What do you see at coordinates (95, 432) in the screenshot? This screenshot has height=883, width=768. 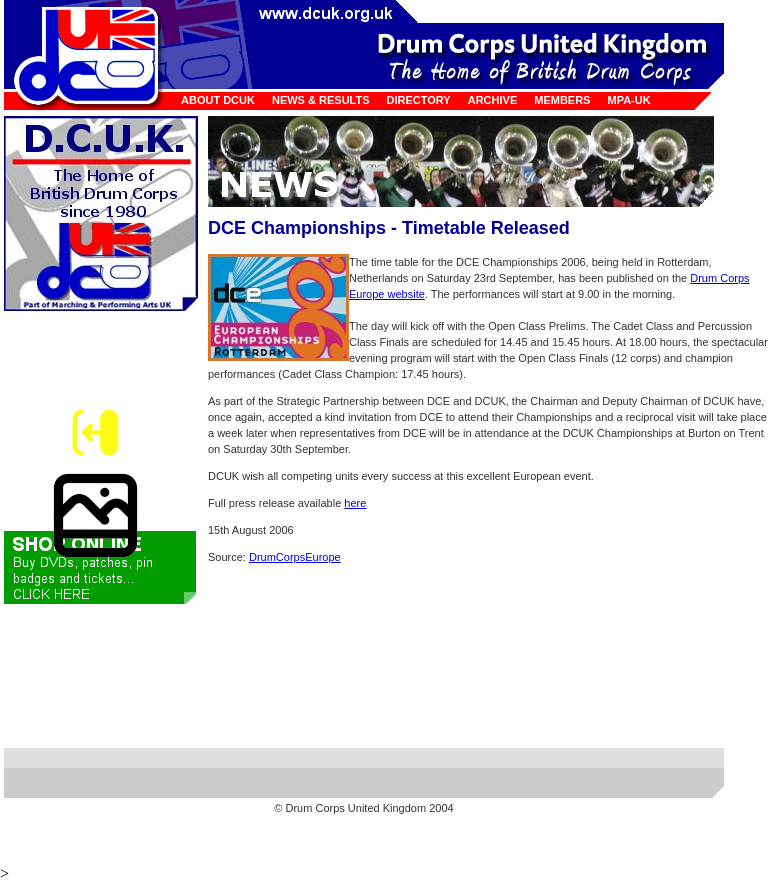 I see `move element to the left` at bounding box center [95, 432].